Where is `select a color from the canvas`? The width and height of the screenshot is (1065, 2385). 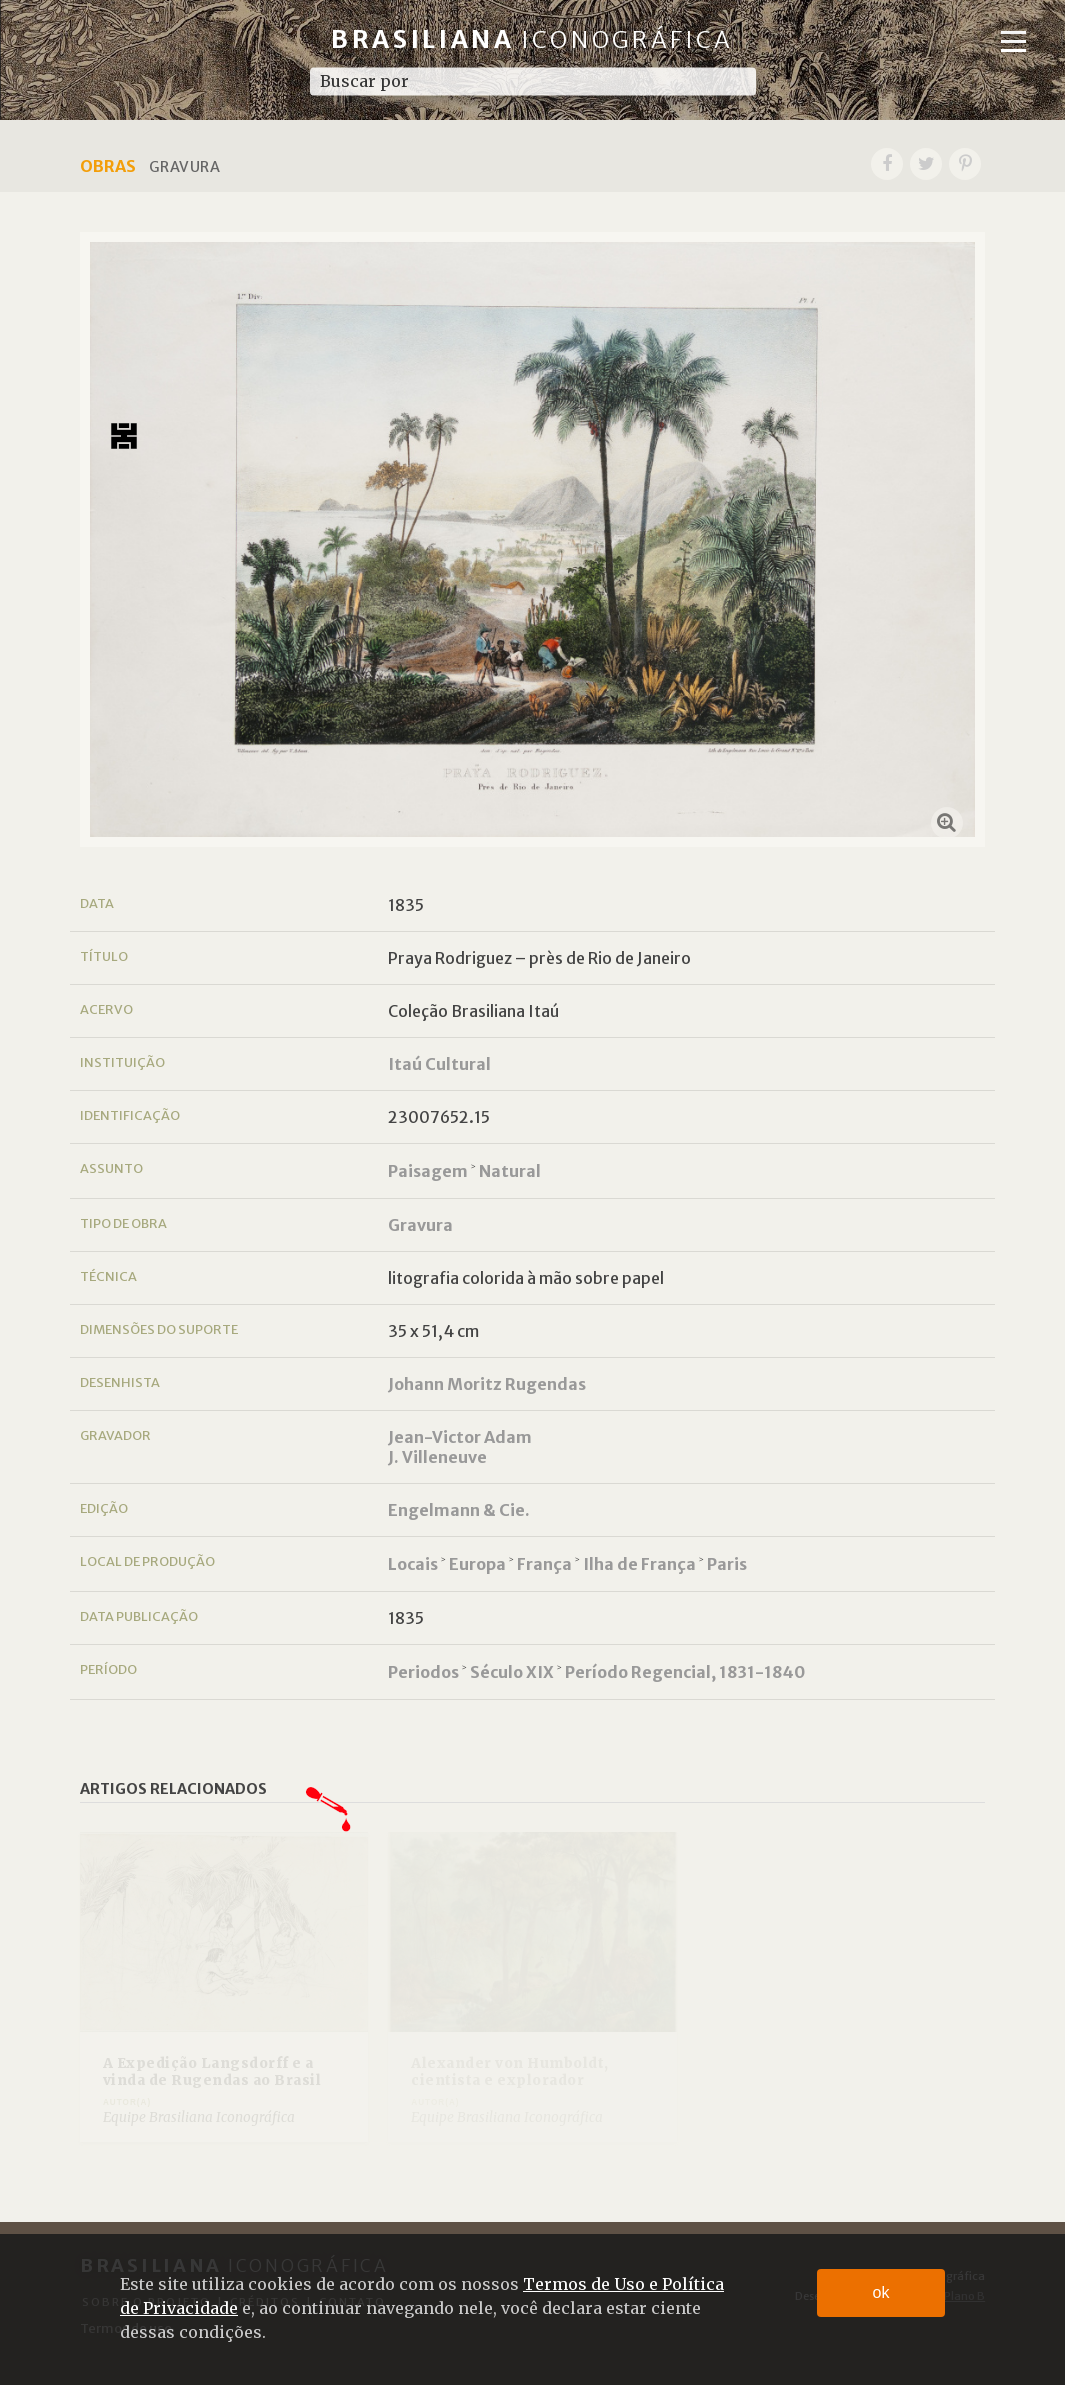 select a color from the canvas is located at coordinates (328, 1809).